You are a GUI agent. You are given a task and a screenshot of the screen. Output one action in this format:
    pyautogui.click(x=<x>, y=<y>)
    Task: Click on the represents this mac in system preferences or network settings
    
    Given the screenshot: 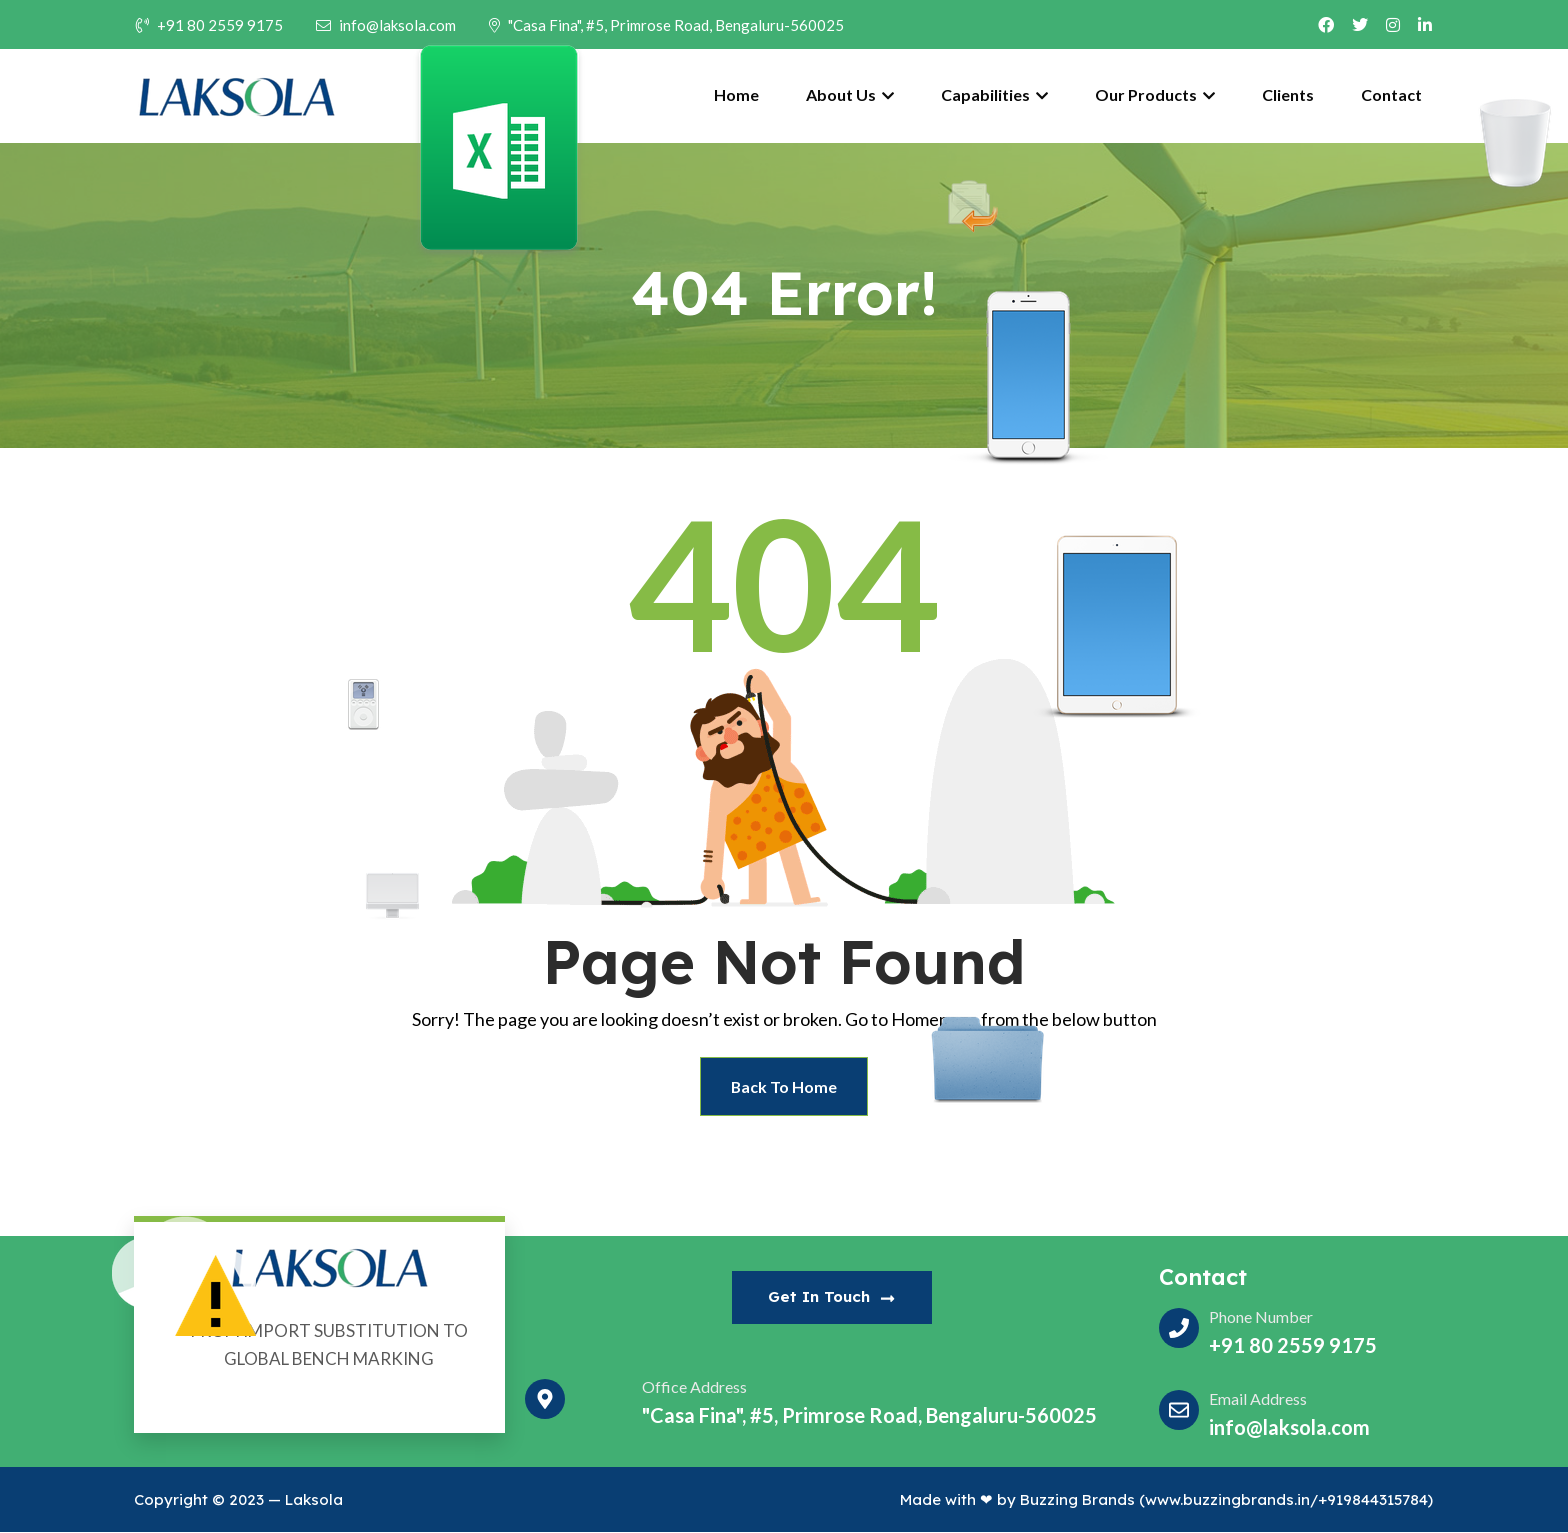 What is the action you would take?
    pyautogui.click(x=392, y=894)
    